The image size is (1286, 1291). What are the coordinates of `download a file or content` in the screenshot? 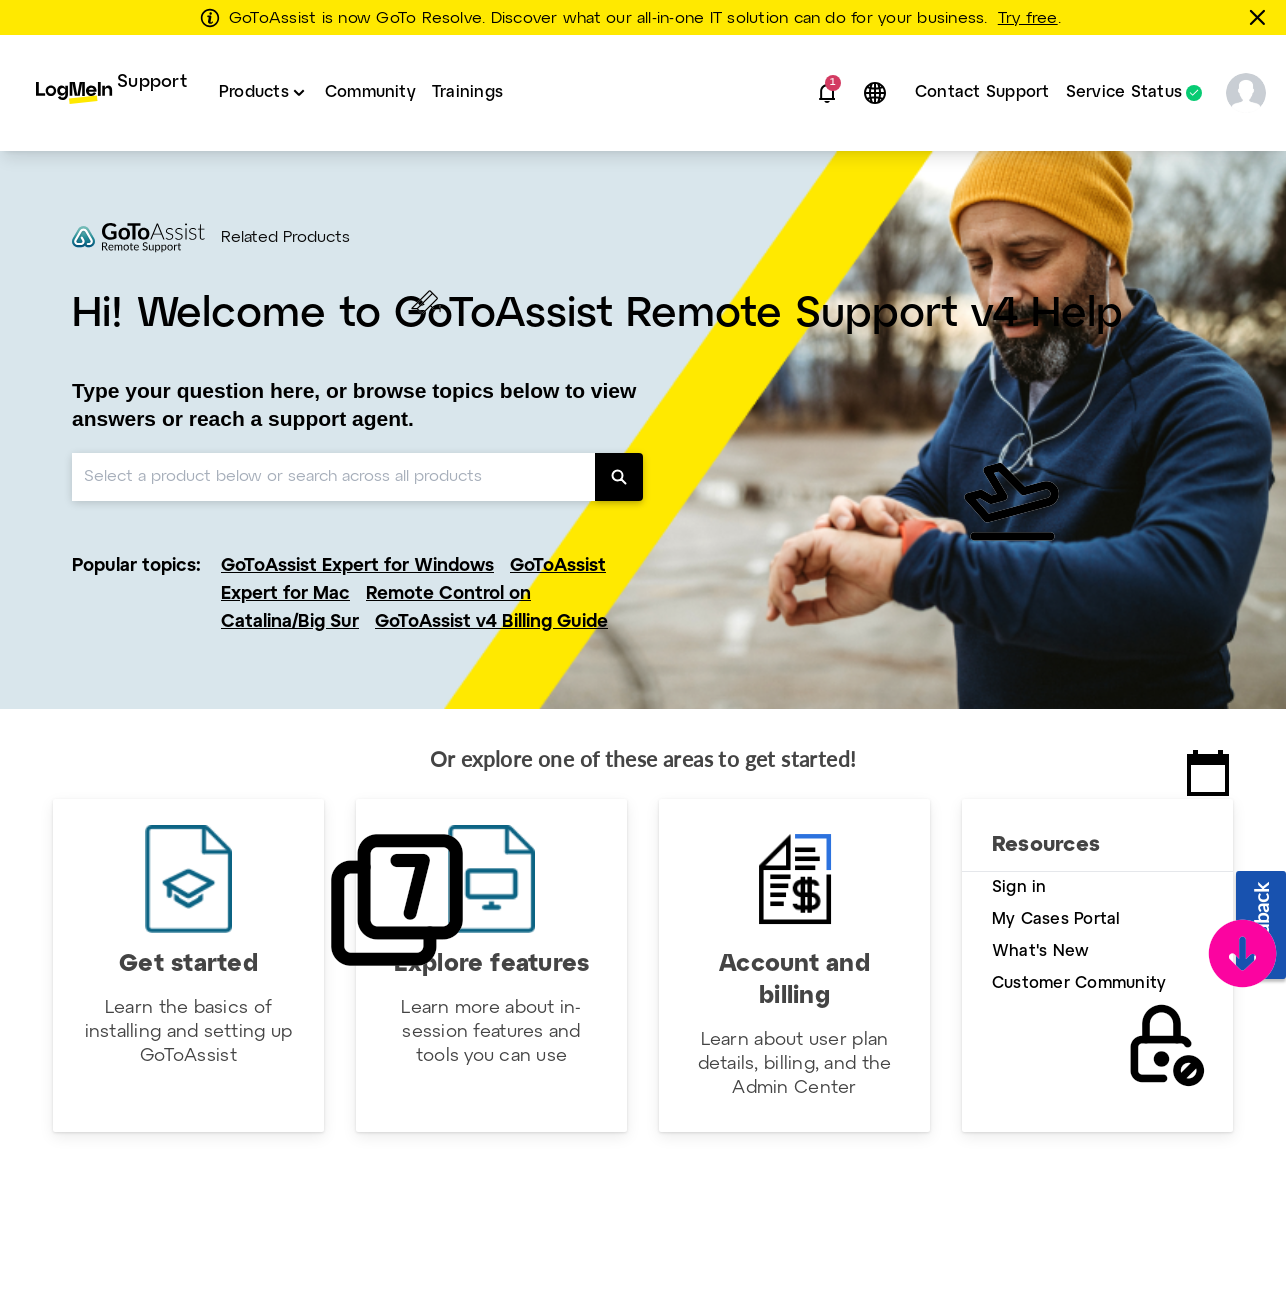 It's located at (1242, 953).